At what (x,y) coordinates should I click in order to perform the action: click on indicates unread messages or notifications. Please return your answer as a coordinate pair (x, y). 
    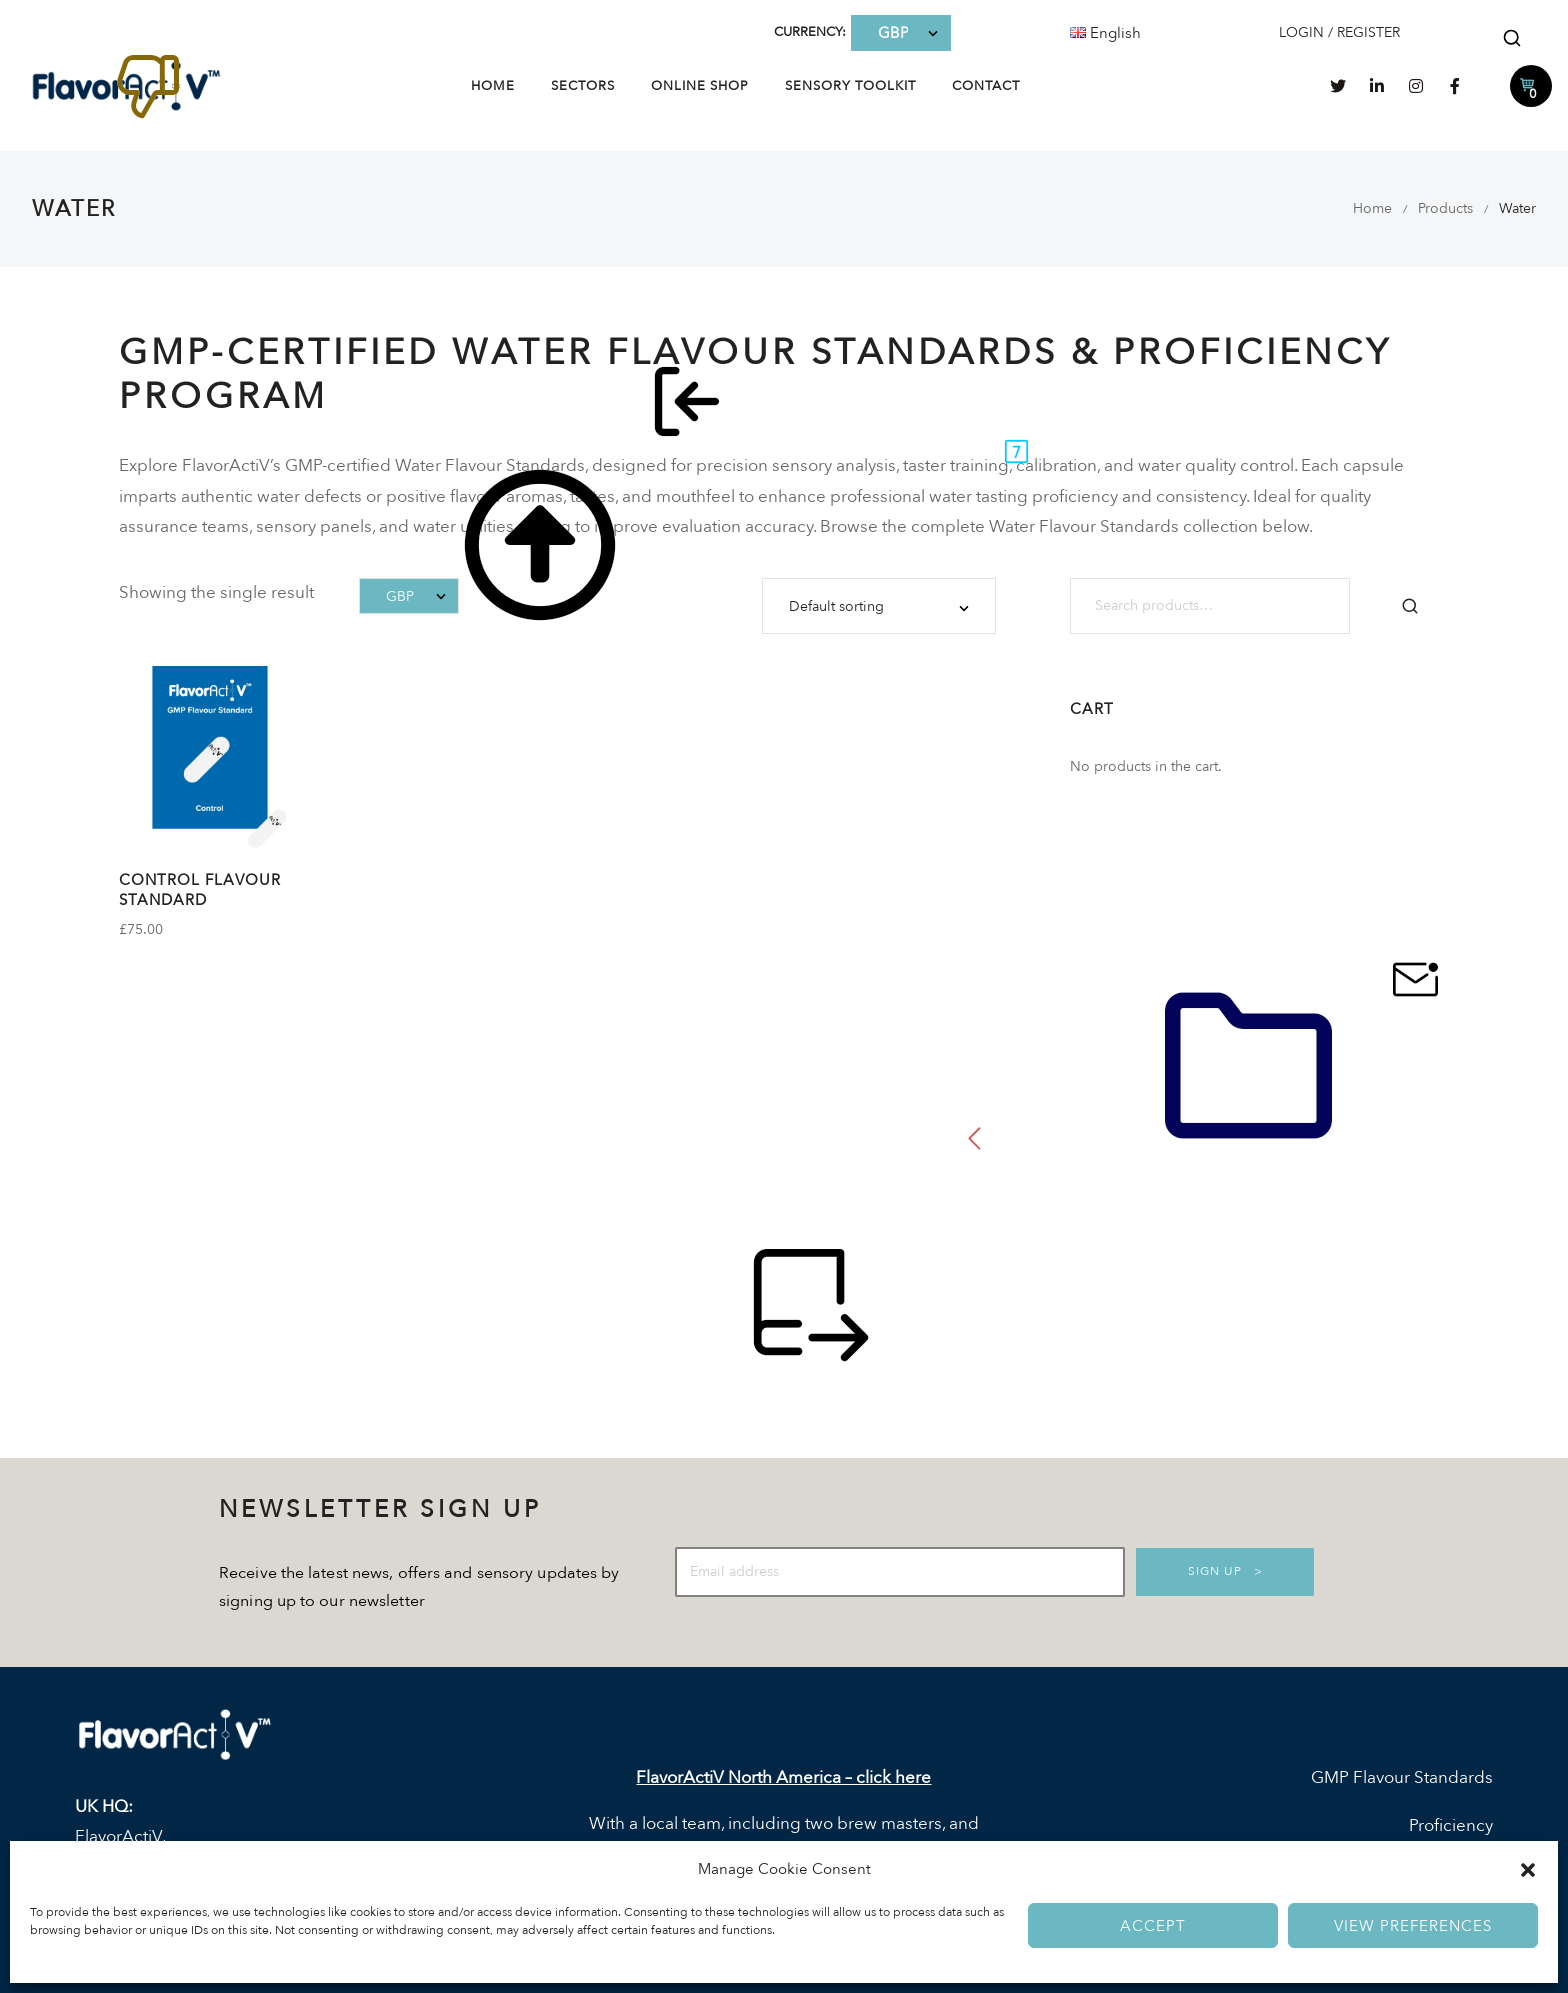
    Looking at the image, I should click on (1415, 979).